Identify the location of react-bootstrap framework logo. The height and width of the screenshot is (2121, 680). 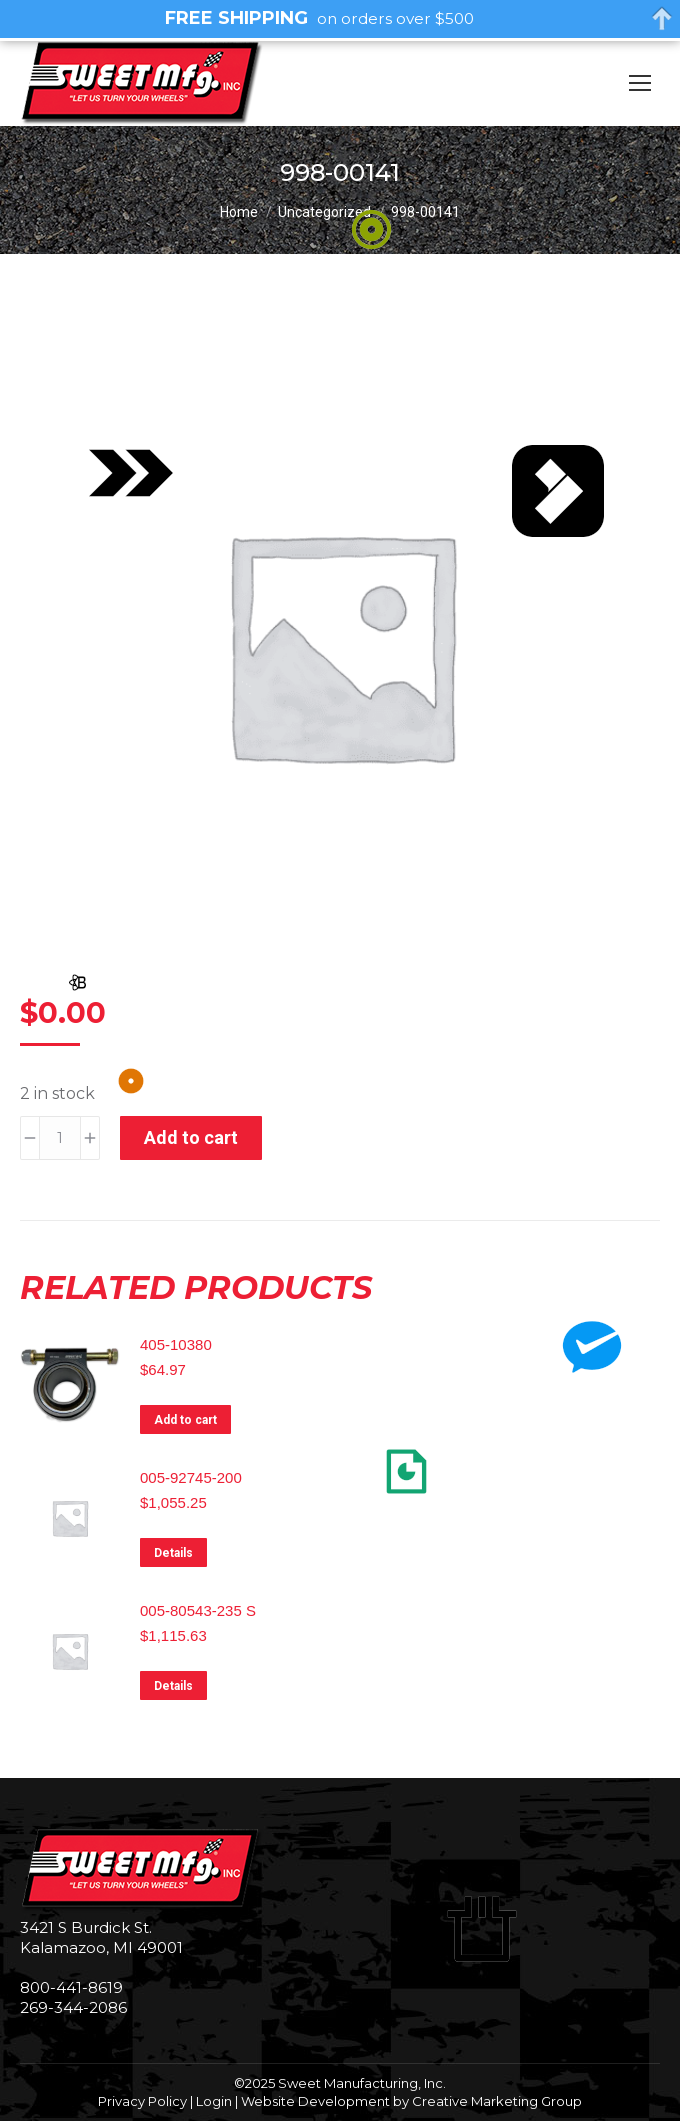
(77, 982).